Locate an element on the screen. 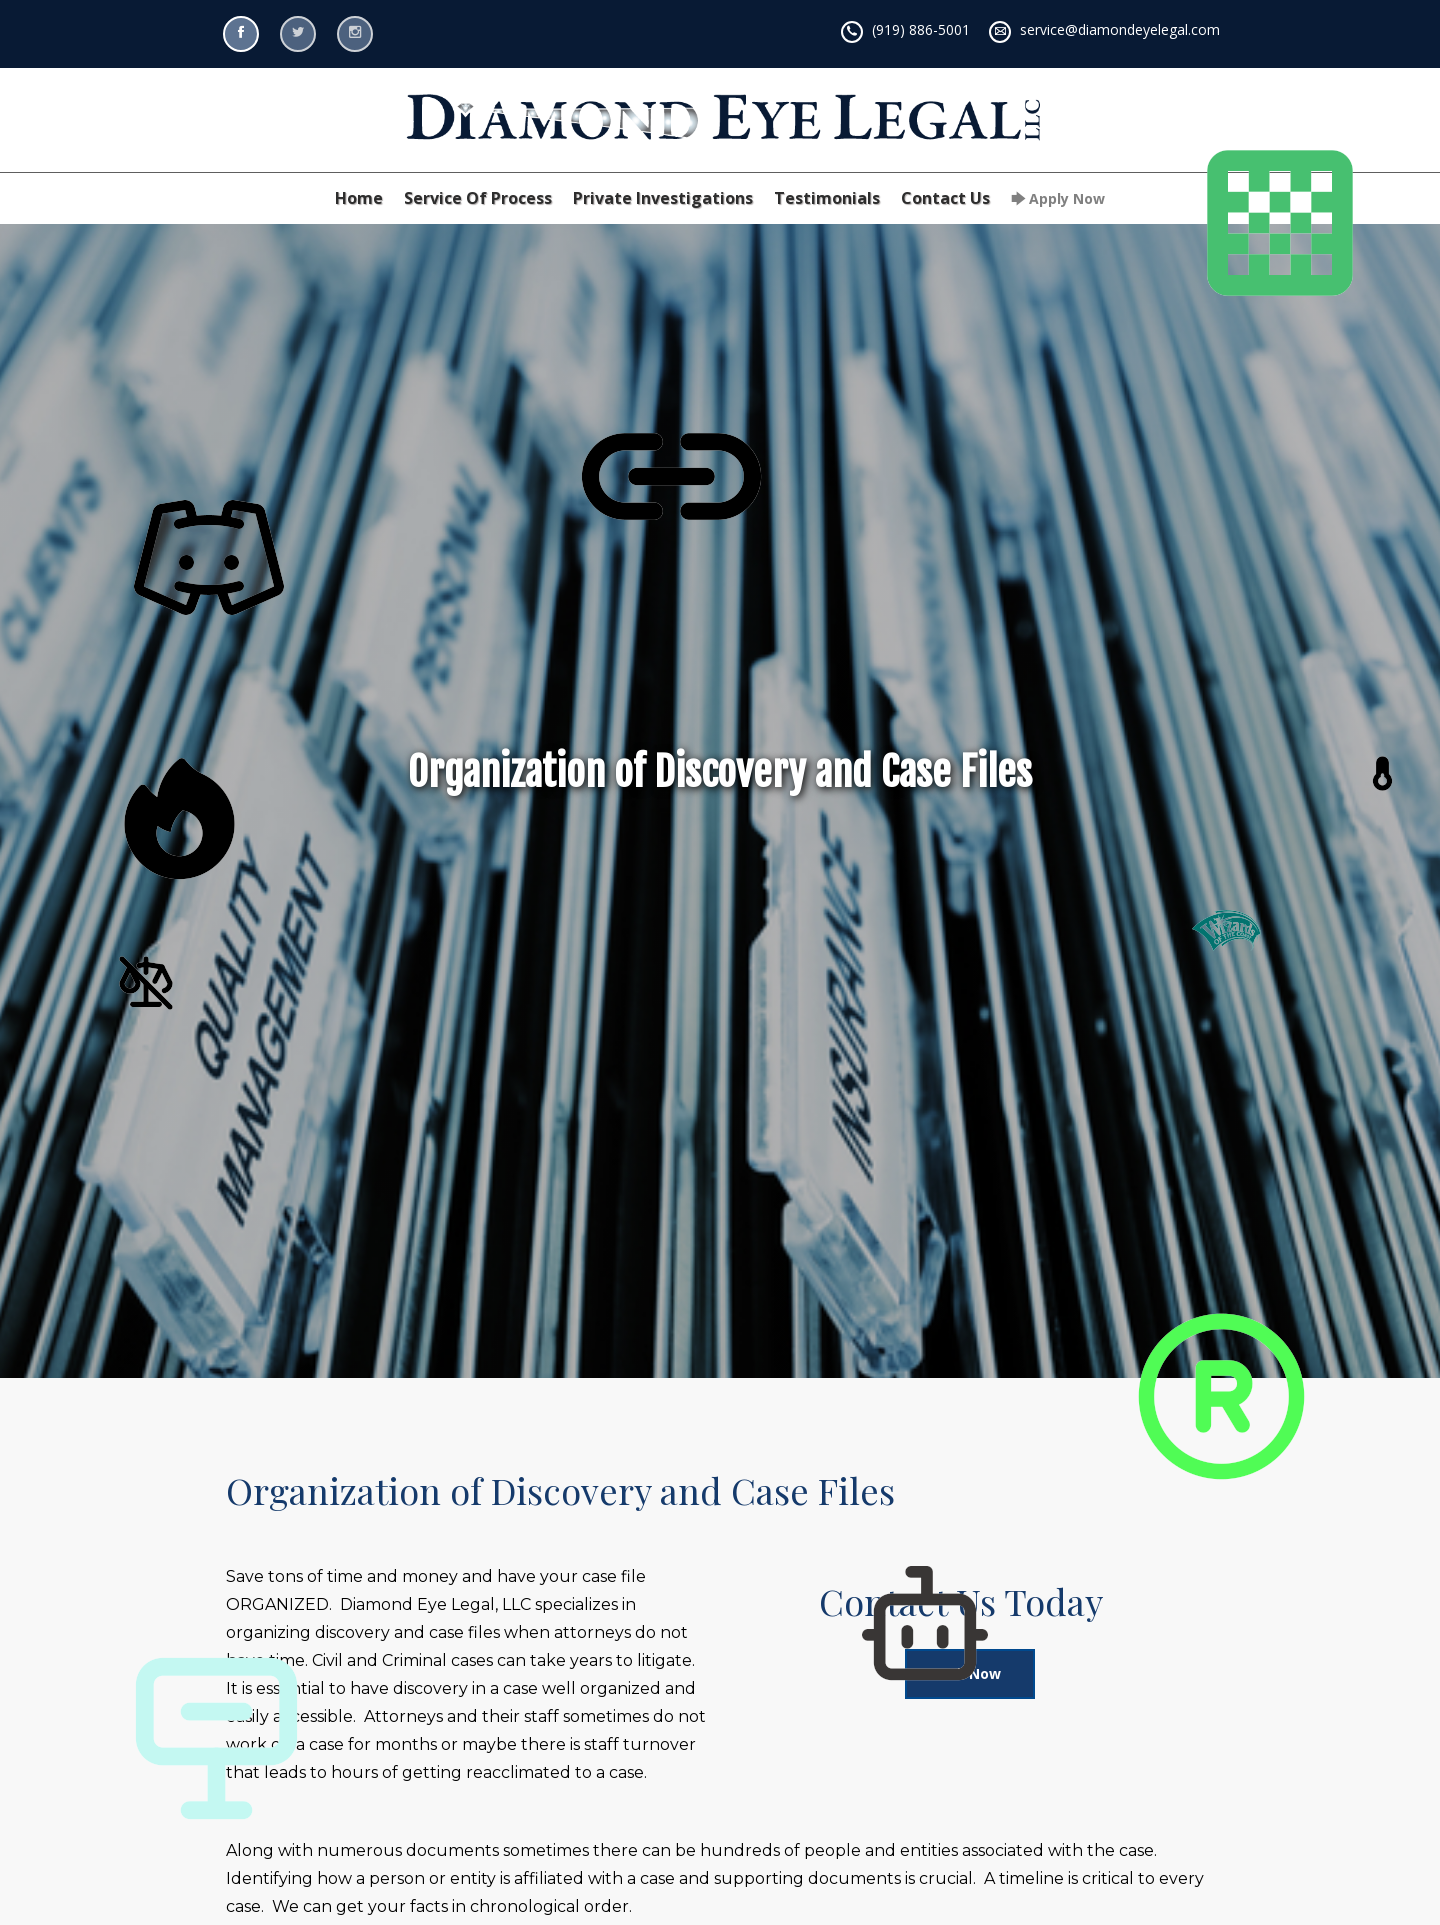 This screenshot has height=1925, width=1440. indicates a registered trademark symbol is located at coordinates (1221, 1396).